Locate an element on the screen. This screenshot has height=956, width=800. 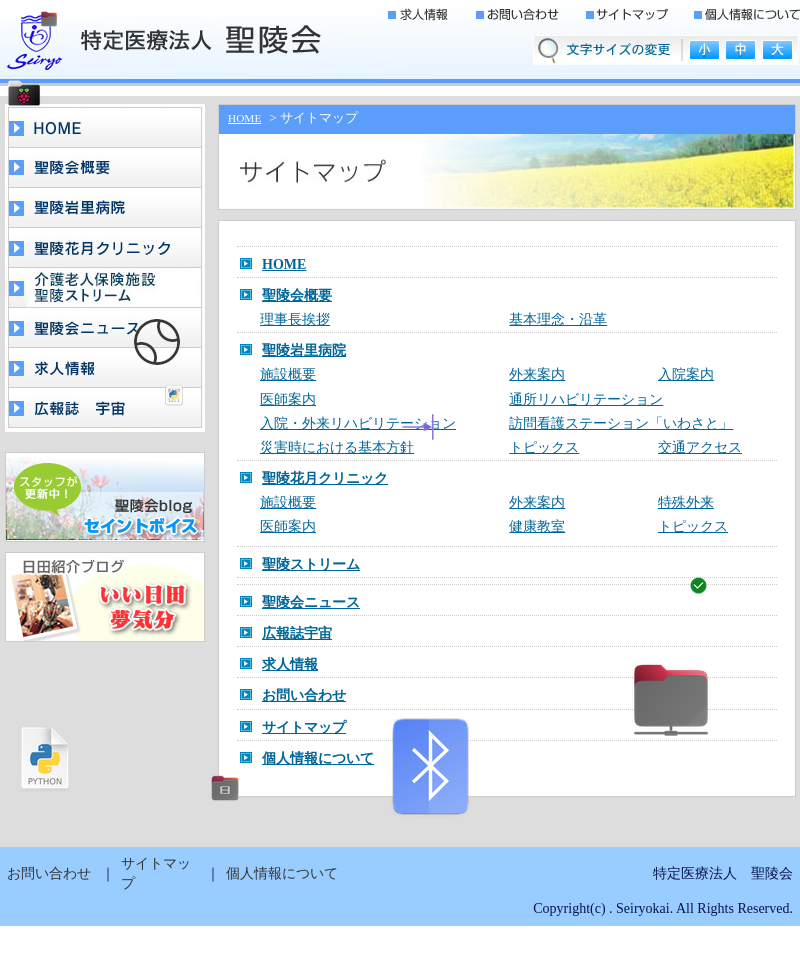
indicates file is synced and shared successfully is located at coordinates (698, 585).